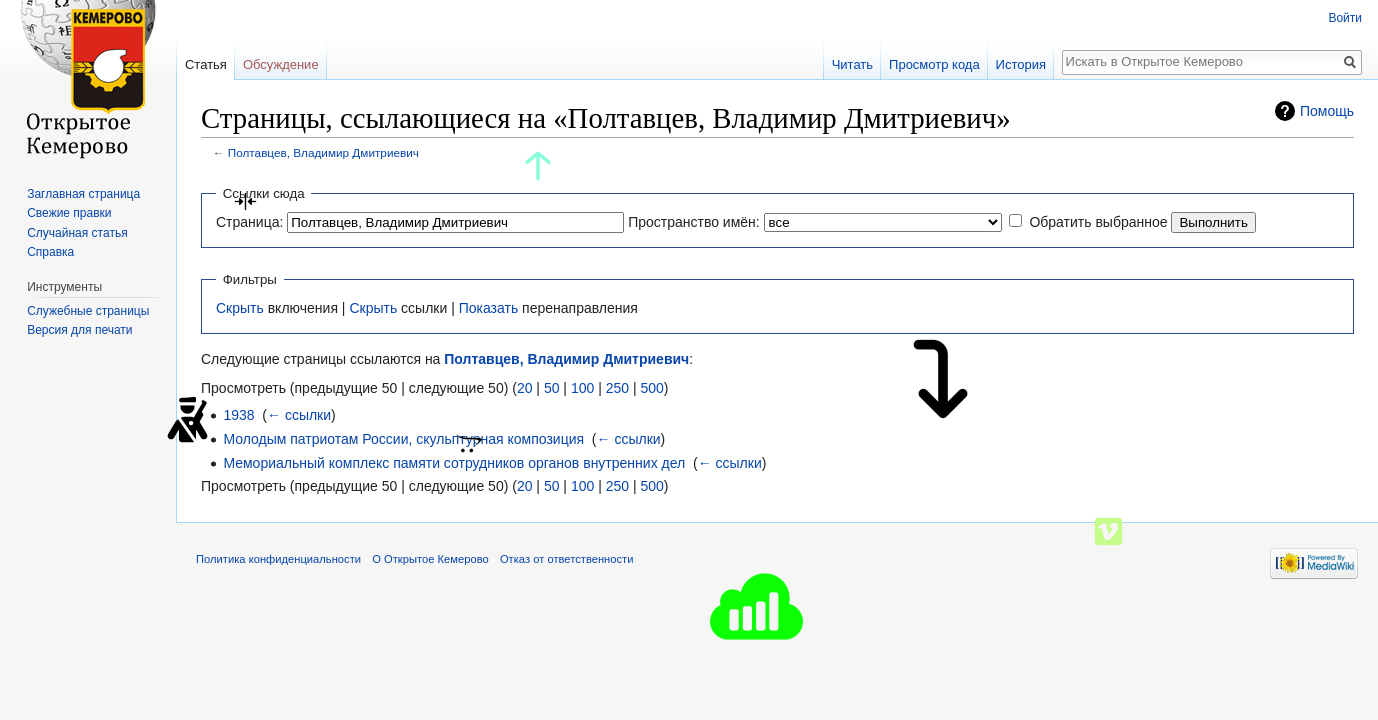 The image size is (1378, 720). What do you see at coordinates (538, 166) in the screenshot?
I see `scroll to top of page` at bounding box center [538, 166].